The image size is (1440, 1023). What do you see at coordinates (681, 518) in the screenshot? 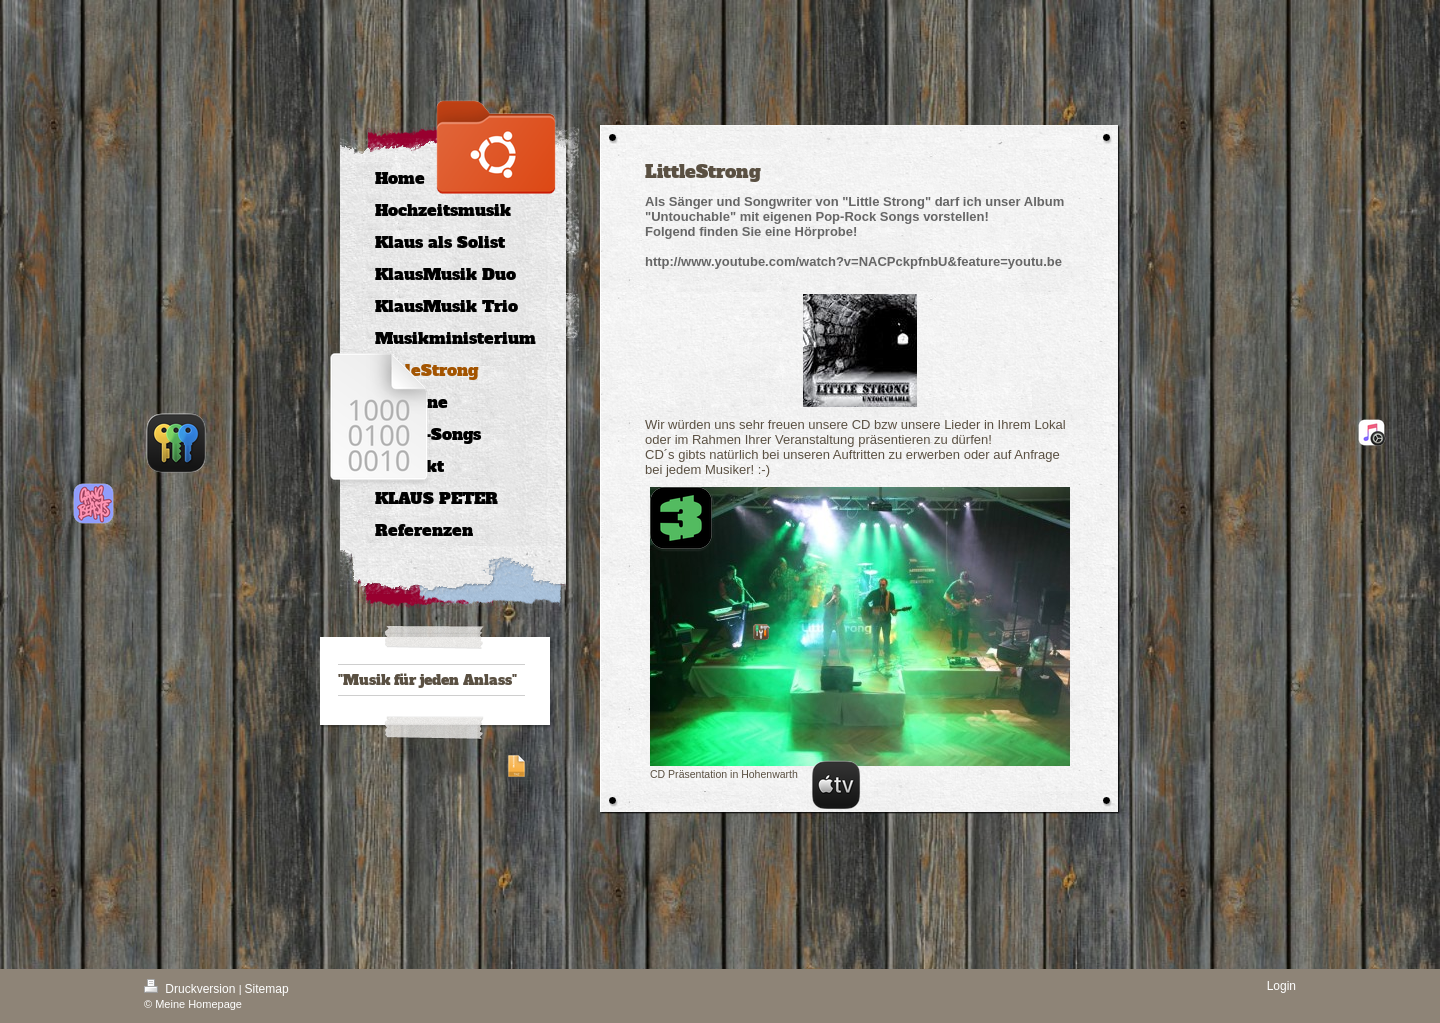
I see `launch payday 3 game` at bounding box center [681, 518].